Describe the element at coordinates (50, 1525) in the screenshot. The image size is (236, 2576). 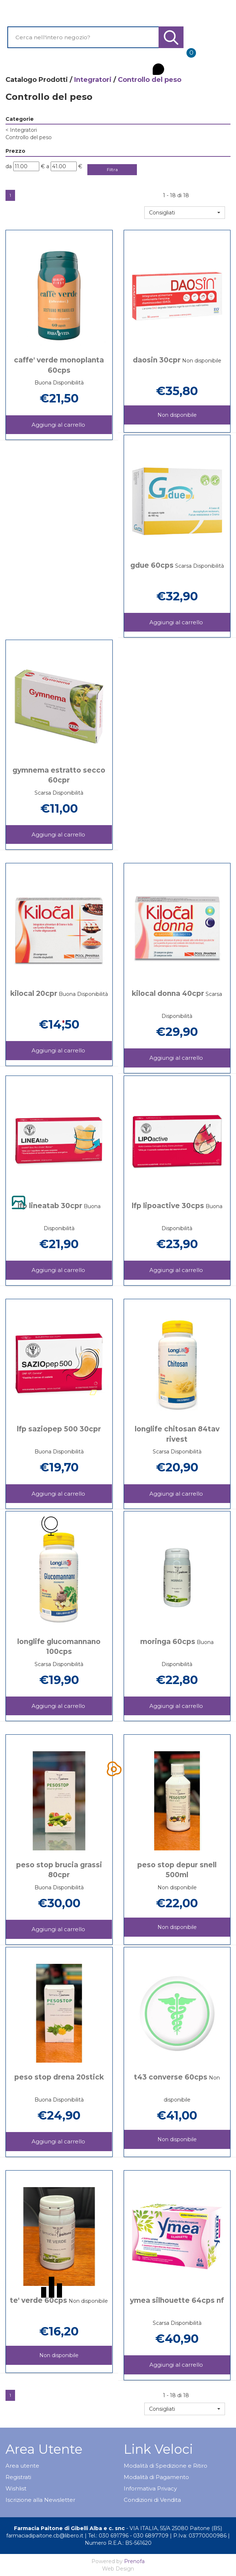
I see `view global or worldwide settings` at that location.